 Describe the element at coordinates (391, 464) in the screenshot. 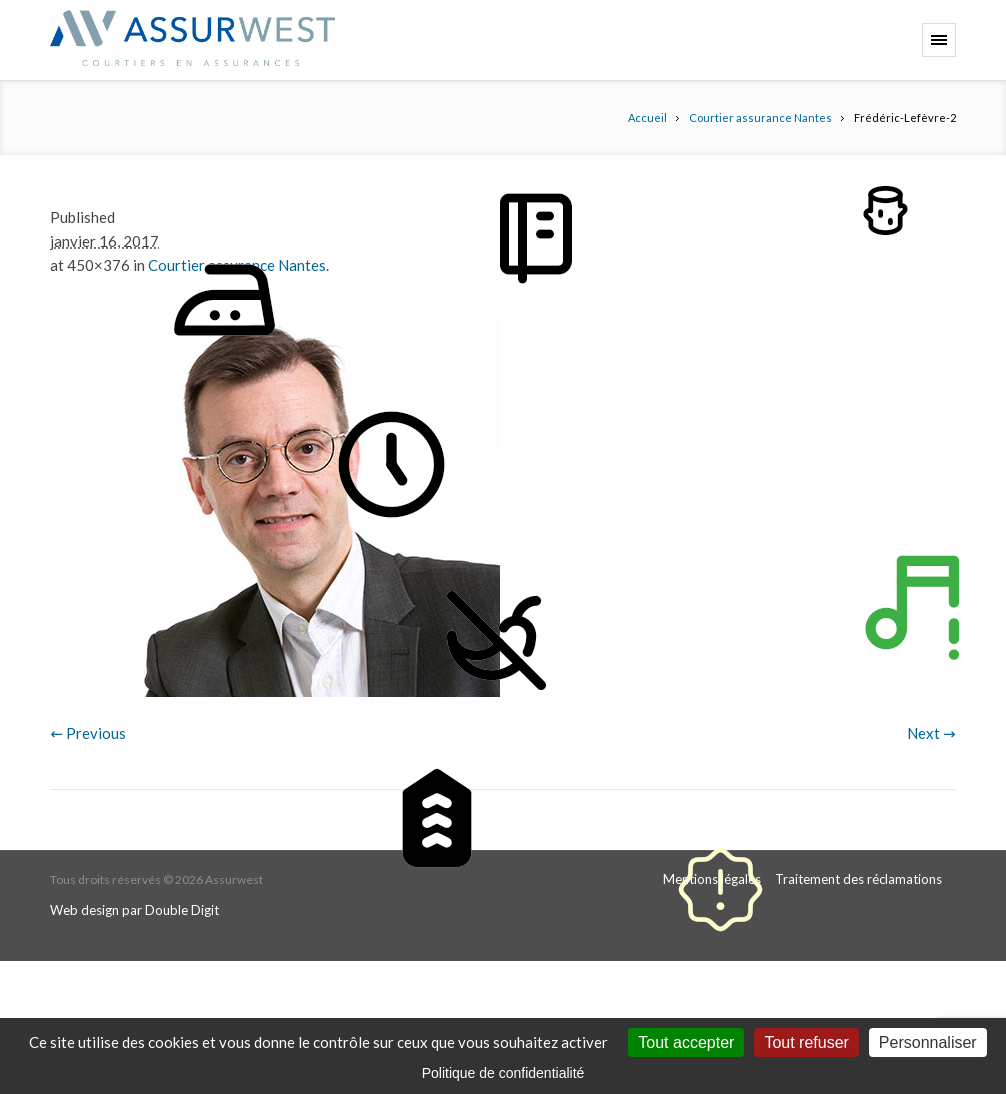

I see `view current time` at that location.